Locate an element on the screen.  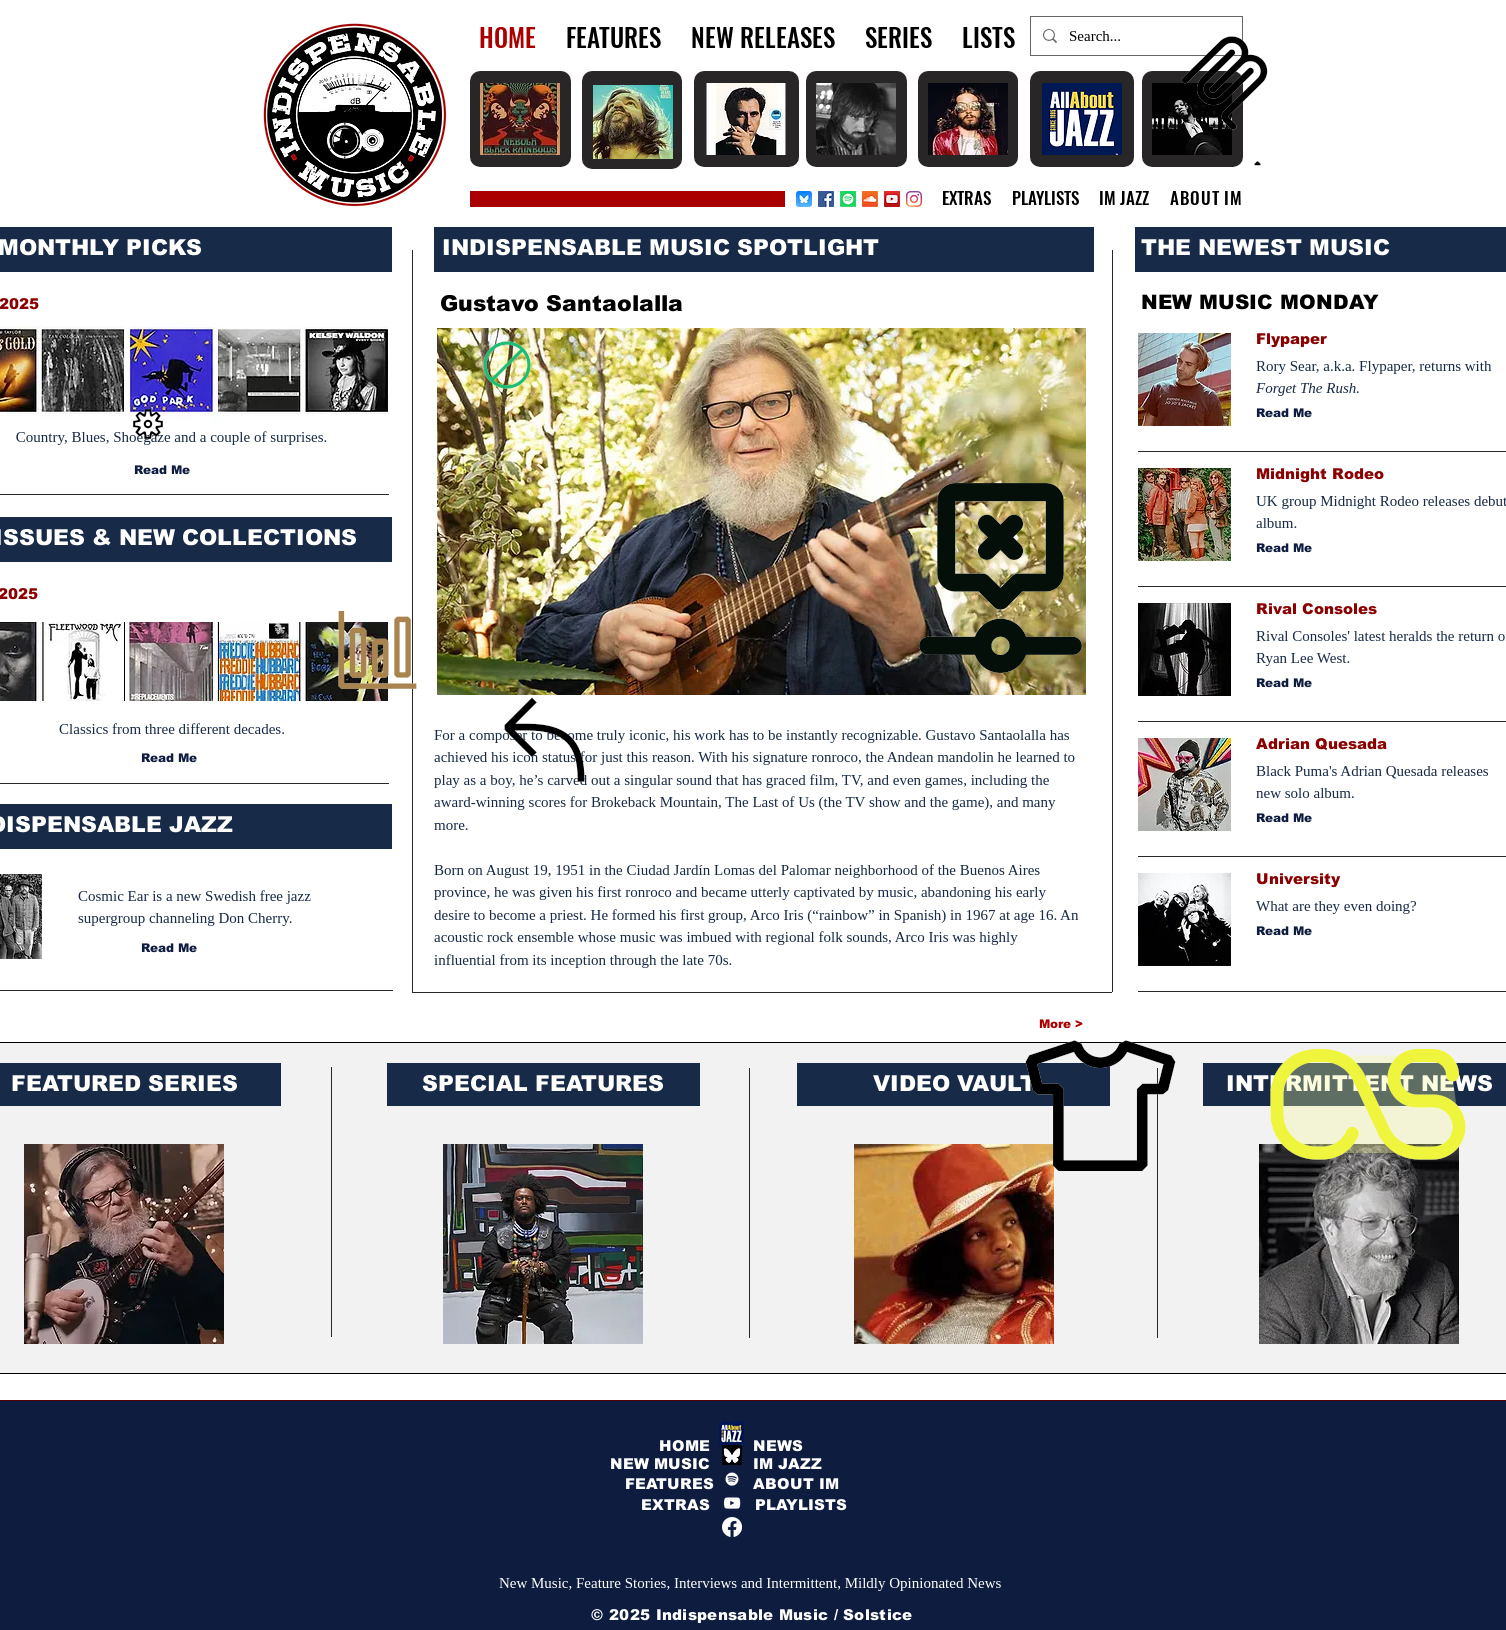
remove an event from the timeline is located at coordinates (1000, 573).